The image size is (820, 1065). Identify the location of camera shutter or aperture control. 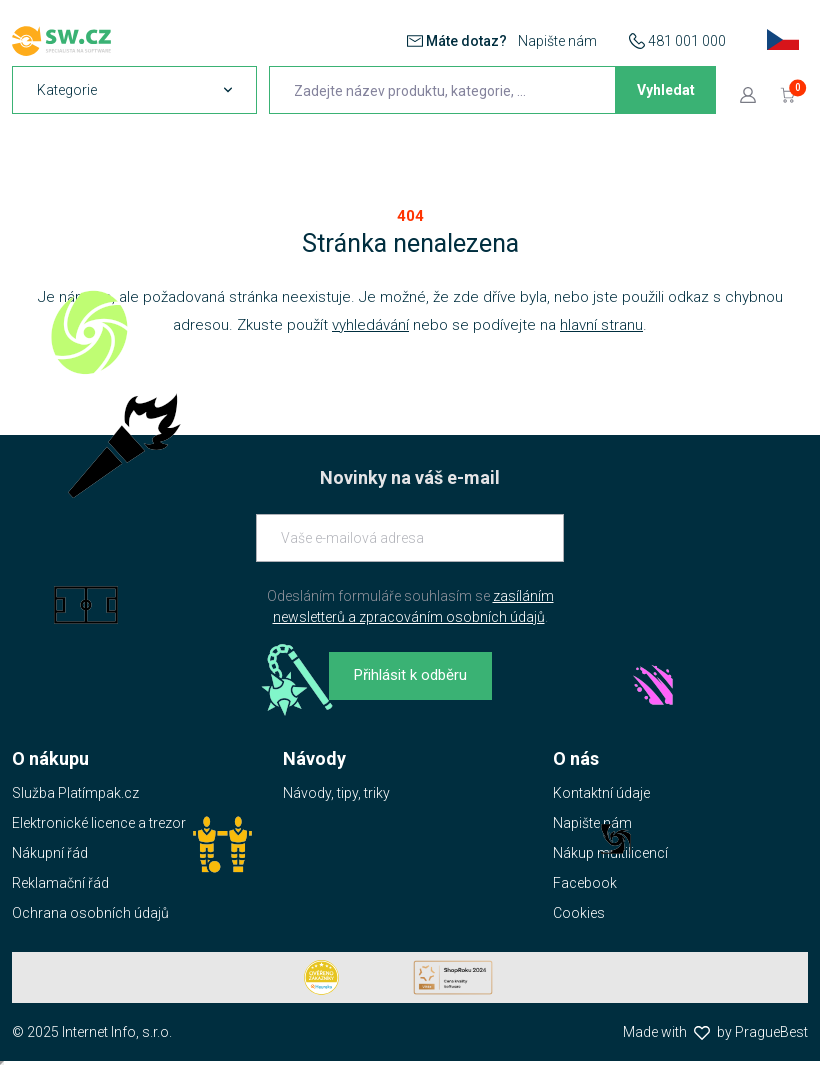
(89, 332).